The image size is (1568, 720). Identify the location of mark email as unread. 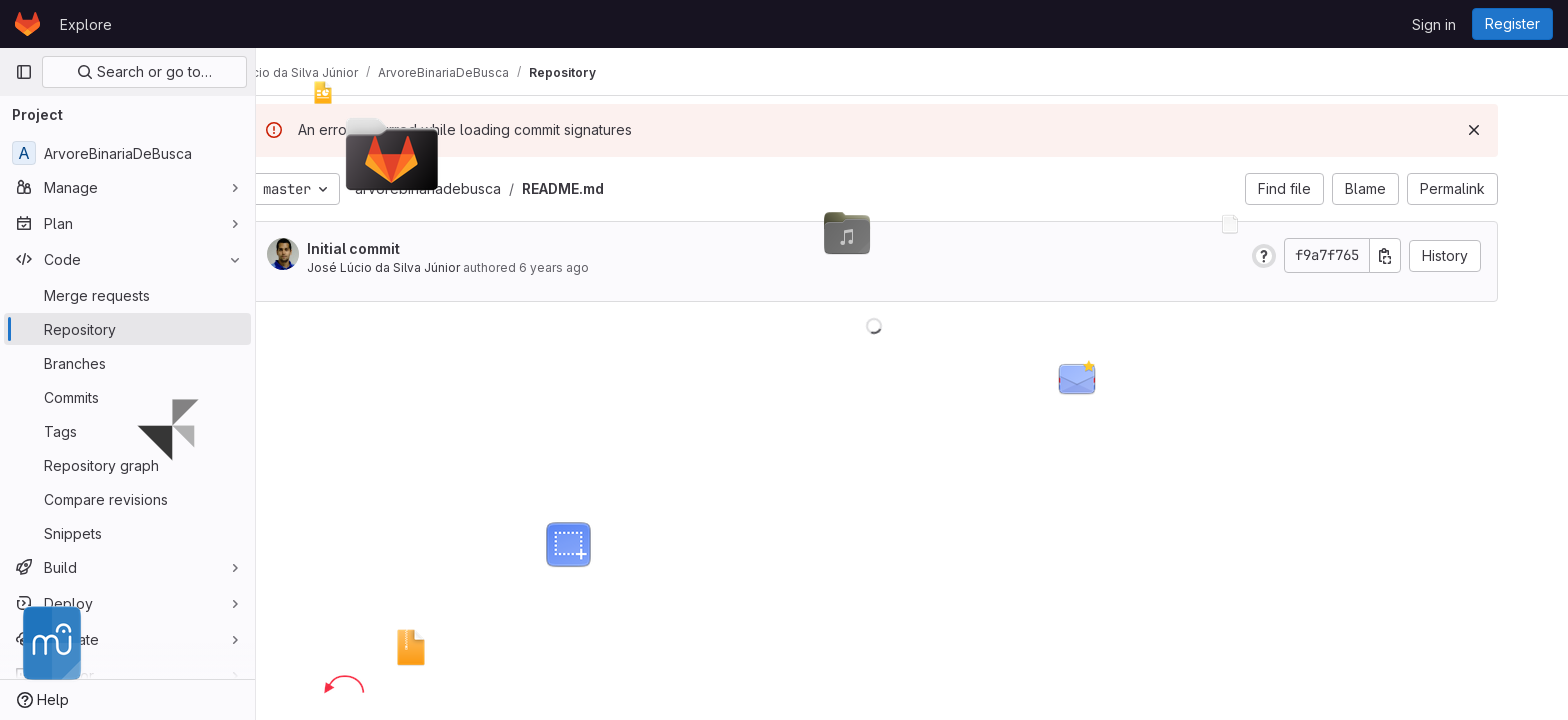
(1077, 379).